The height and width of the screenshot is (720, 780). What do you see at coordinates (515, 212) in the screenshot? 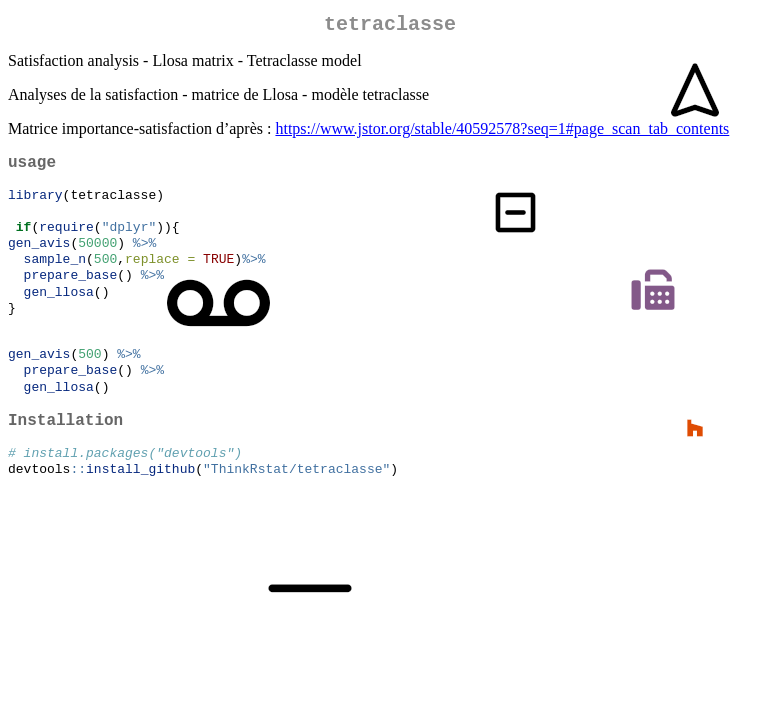
I see `remove or delete an item` at bounding box center [515, 212].